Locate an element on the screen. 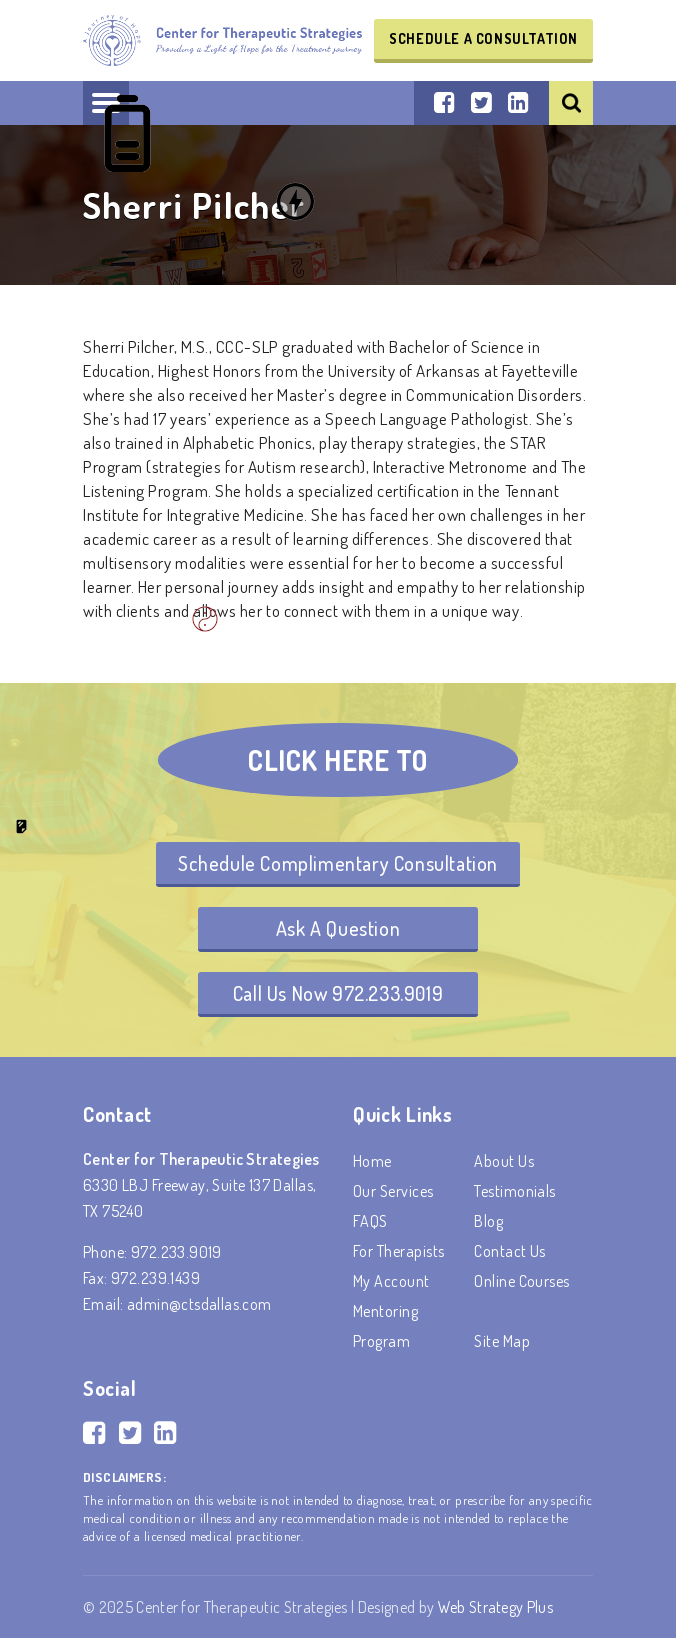  indicates medium battery level is located at coordinates (127, 133).